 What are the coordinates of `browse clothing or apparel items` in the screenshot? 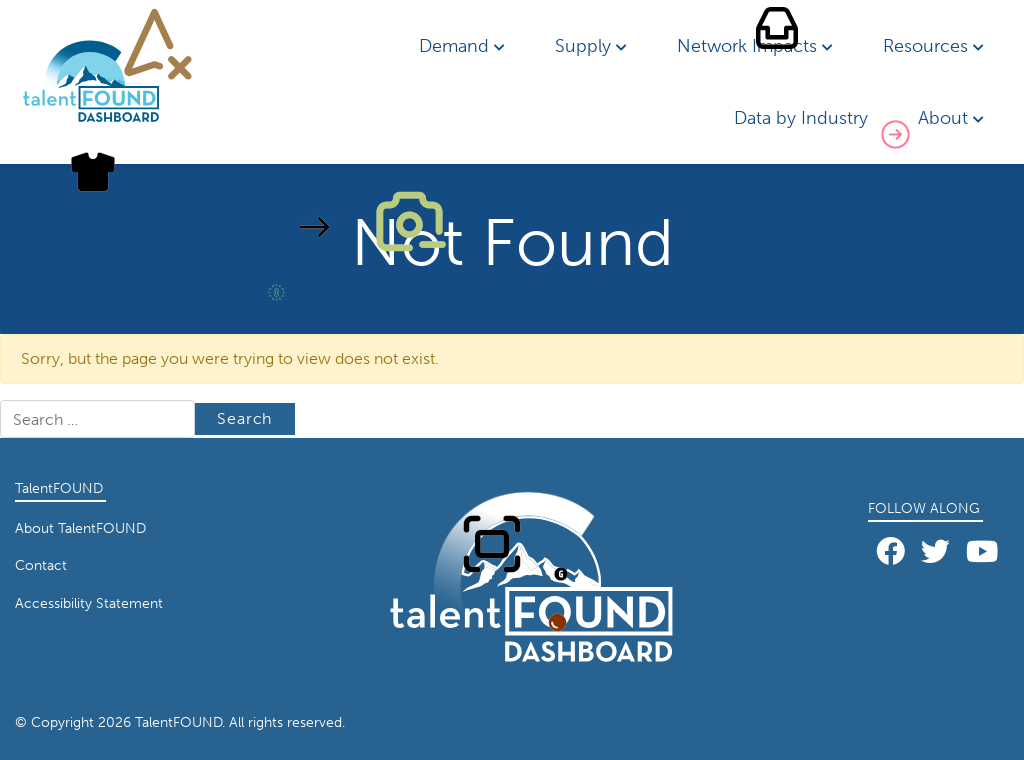 It's located at (93, 172).